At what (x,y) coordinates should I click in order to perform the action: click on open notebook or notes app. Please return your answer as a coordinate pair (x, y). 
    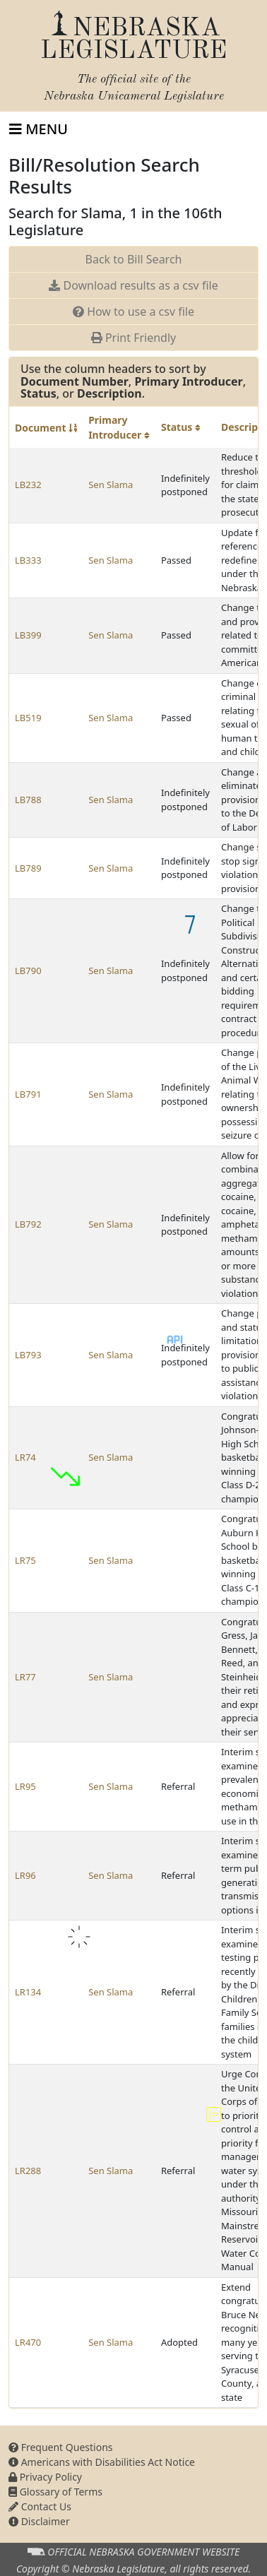
    Looking at the image, I should click on (213, 2114).